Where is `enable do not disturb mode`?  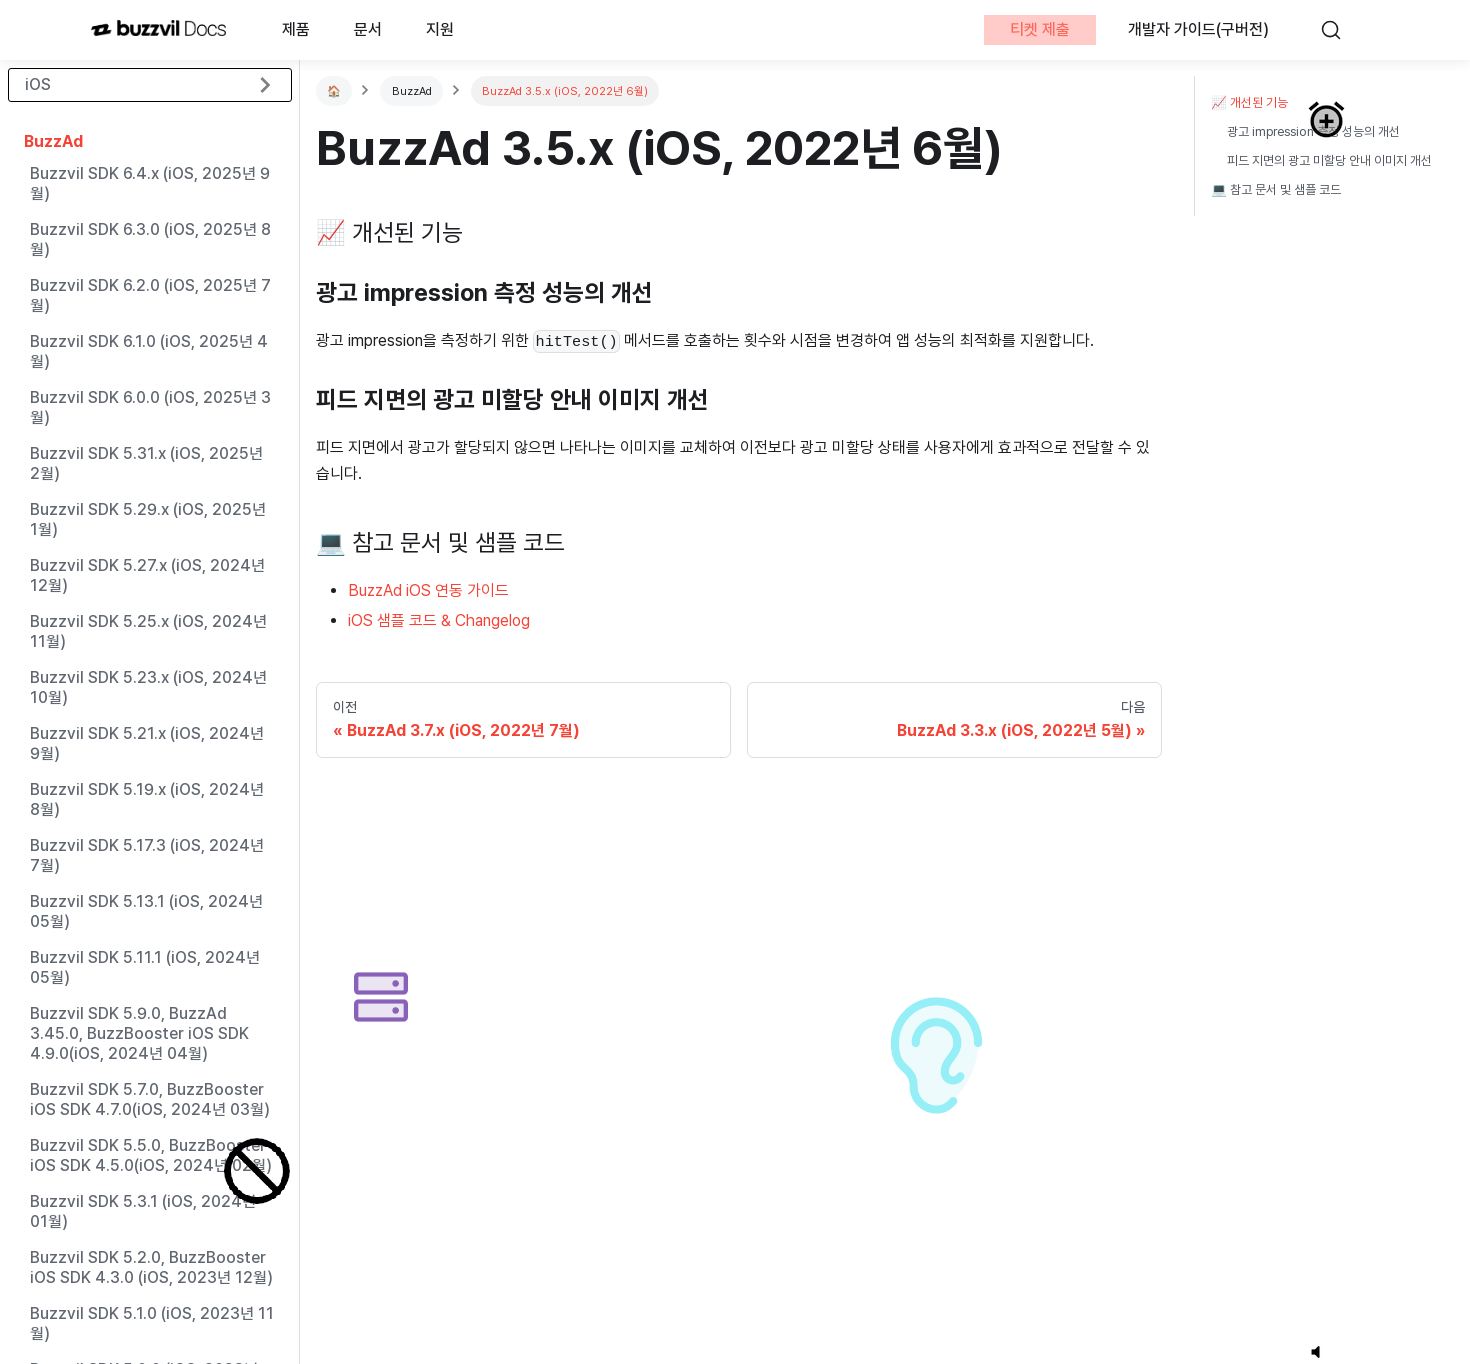
enable do not disturb mode is located at coordinates (257, 1171).